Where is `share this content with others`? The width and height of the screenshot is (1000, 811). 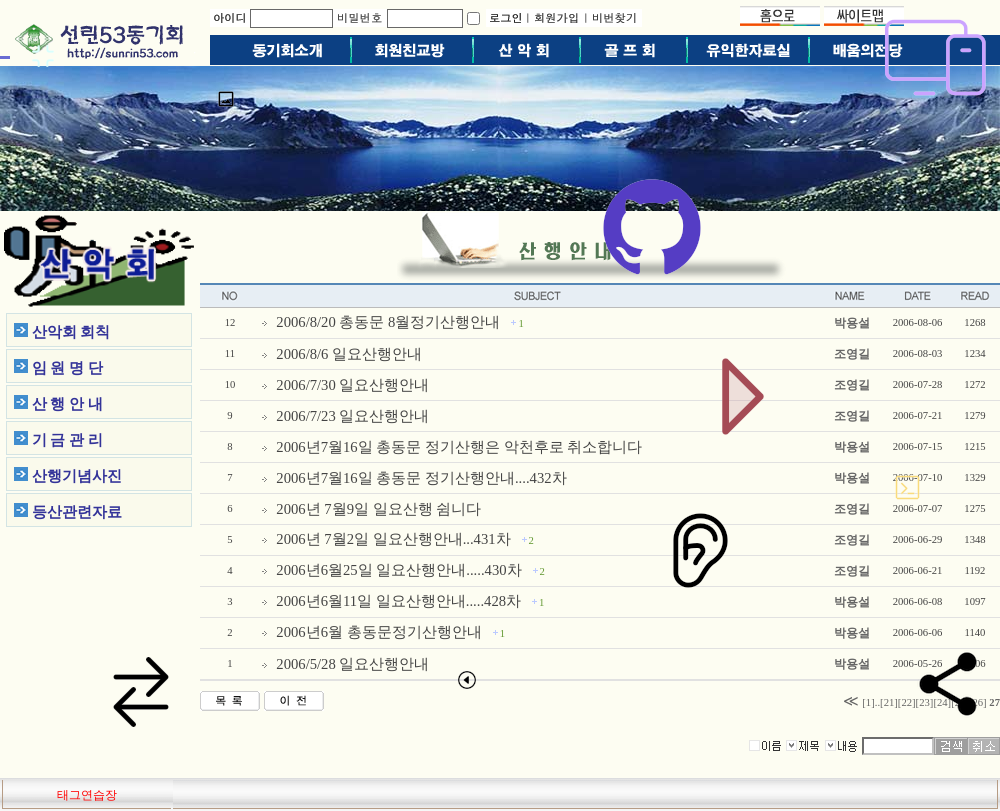
share this content with others is located at coordinates (948, 684).